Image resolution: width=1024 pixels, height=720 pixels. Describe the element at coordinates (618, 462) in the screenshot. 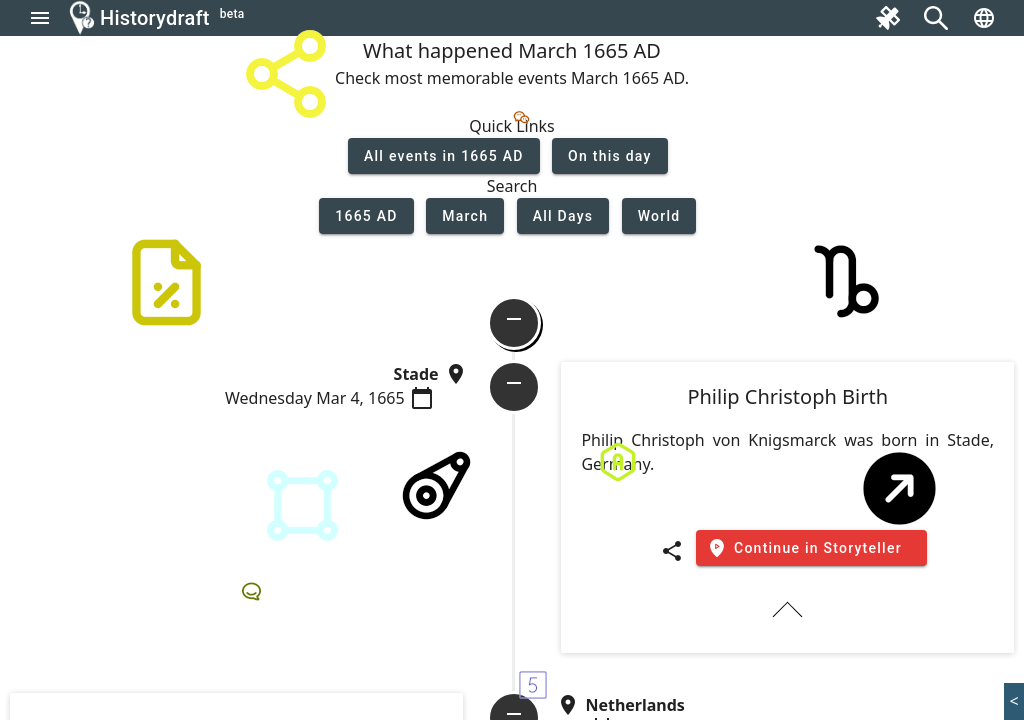

I see `select option A in a multi-choice interface` at that location.